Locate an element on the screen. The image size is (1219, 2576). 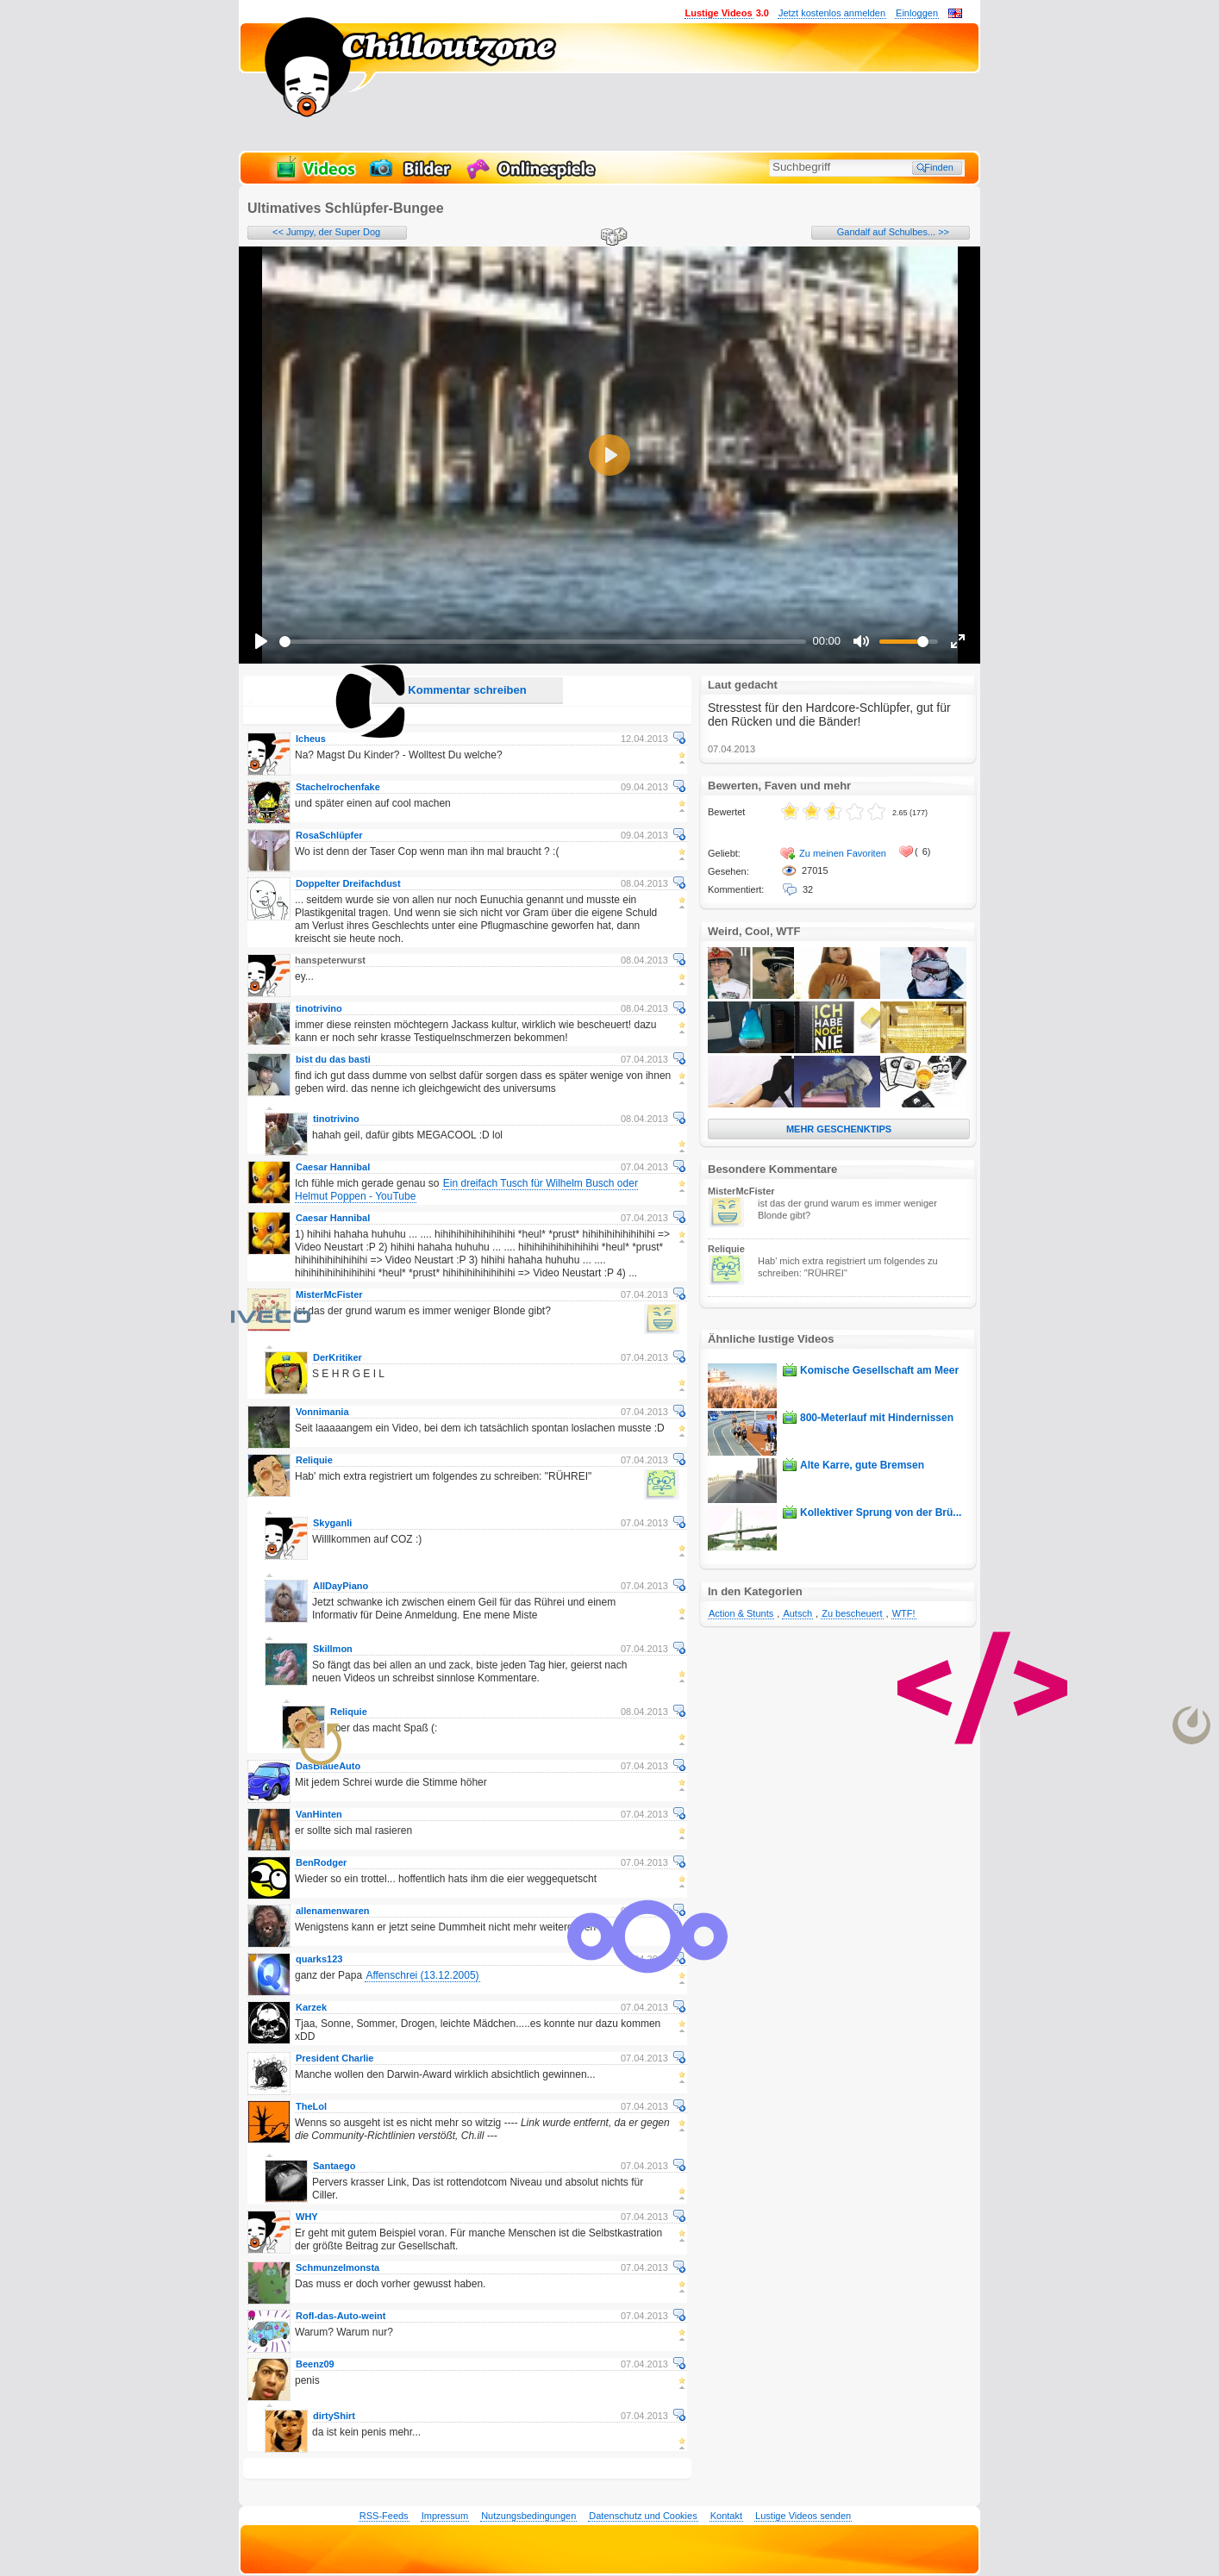
Iveco brand logo is located at coordinates (271, 1317).